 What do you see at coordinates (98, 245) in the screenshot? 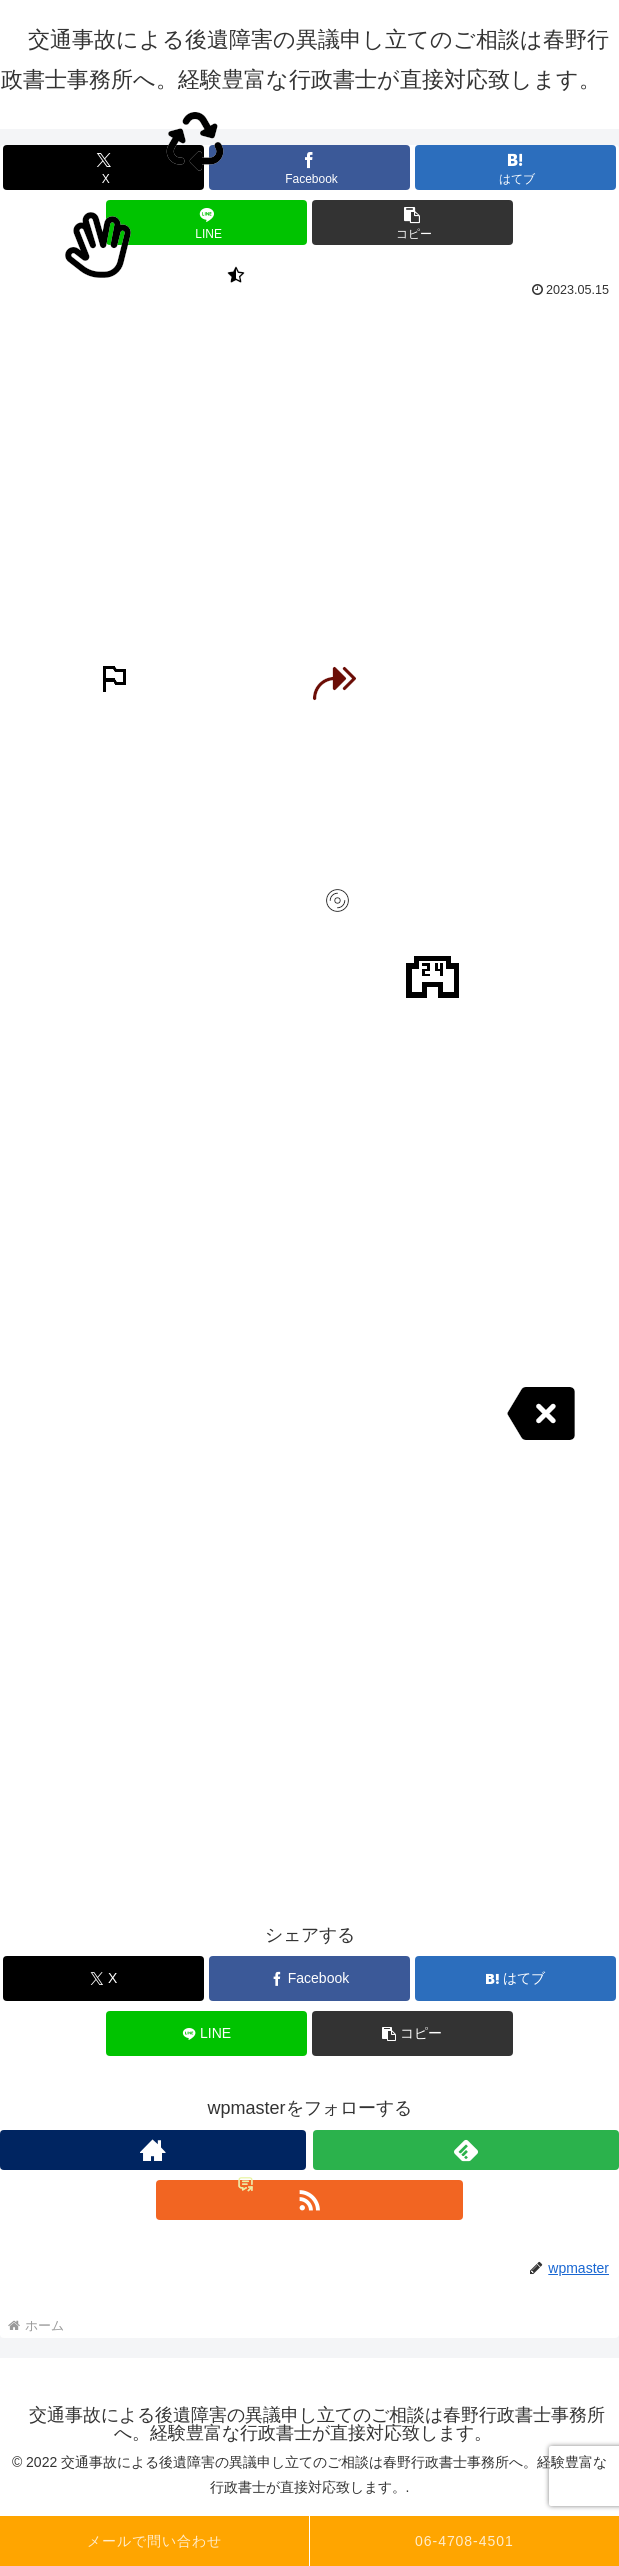
I see `send a vulcan salute greeting` at bounding box center [98, 245].